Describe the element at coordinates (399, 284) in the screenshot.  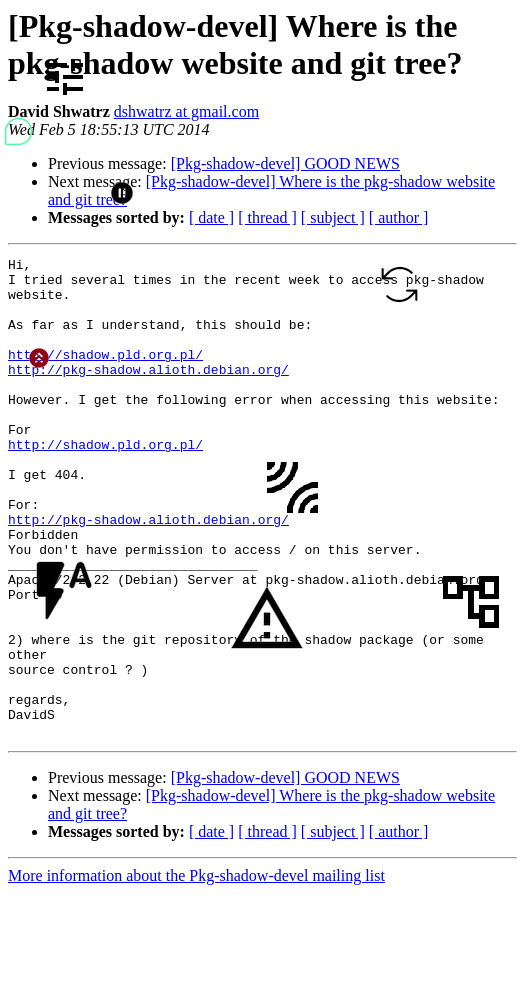
I see `refresh or reload content` at that location.